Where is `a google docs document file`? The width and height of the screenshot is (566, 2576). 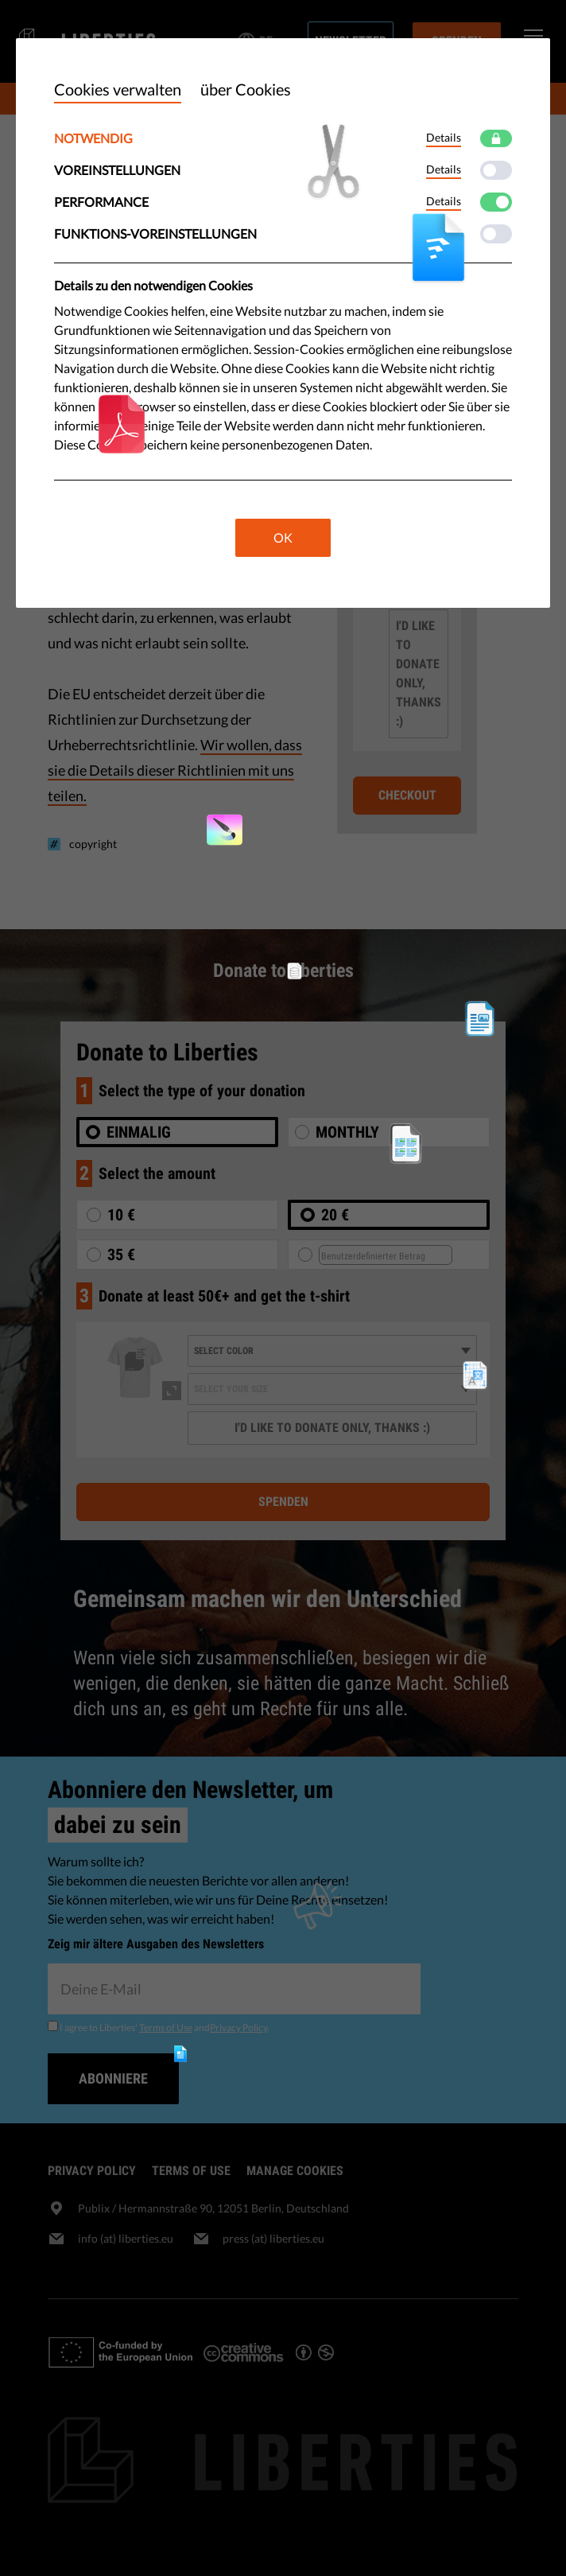 a google docs document file is located at coordinates (180, 2054).